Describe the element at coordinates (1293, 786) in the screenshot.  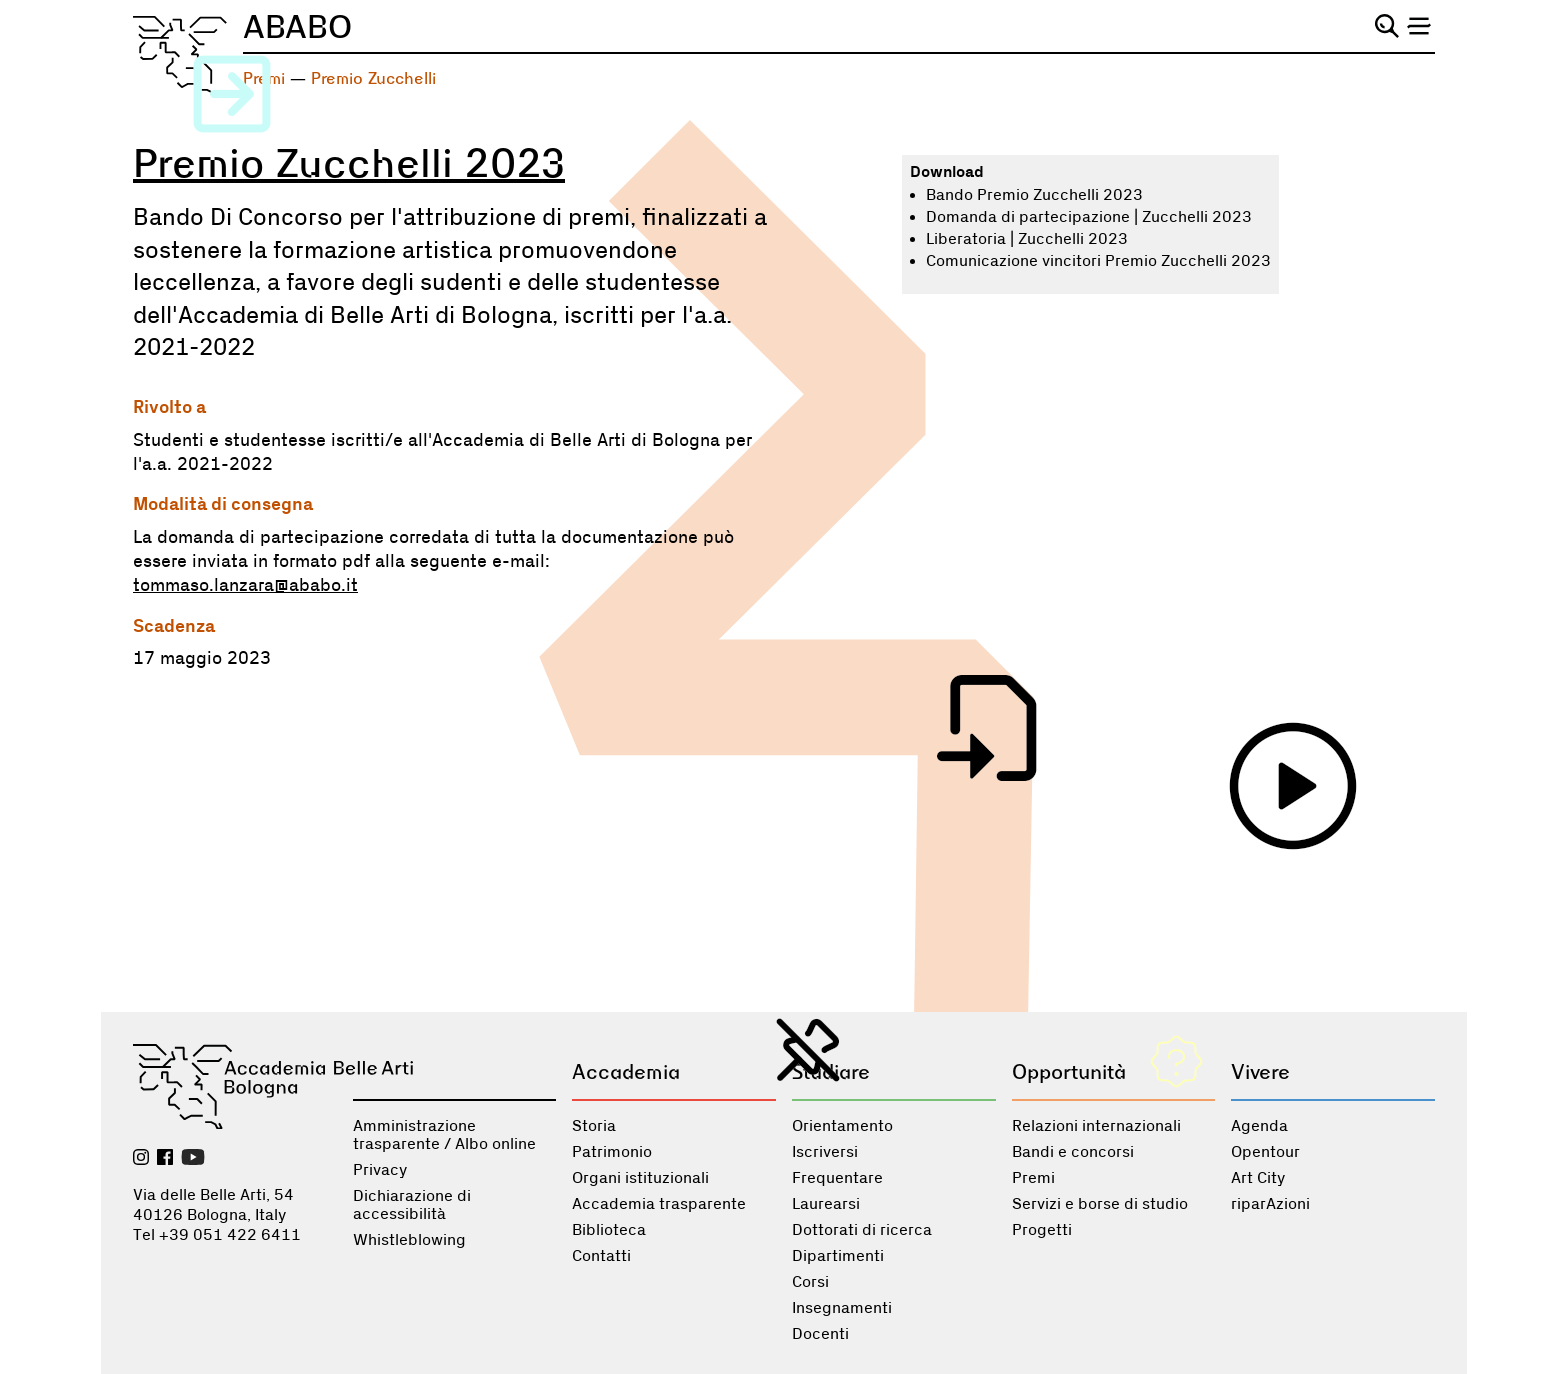
I see `play media or video content` at that location.